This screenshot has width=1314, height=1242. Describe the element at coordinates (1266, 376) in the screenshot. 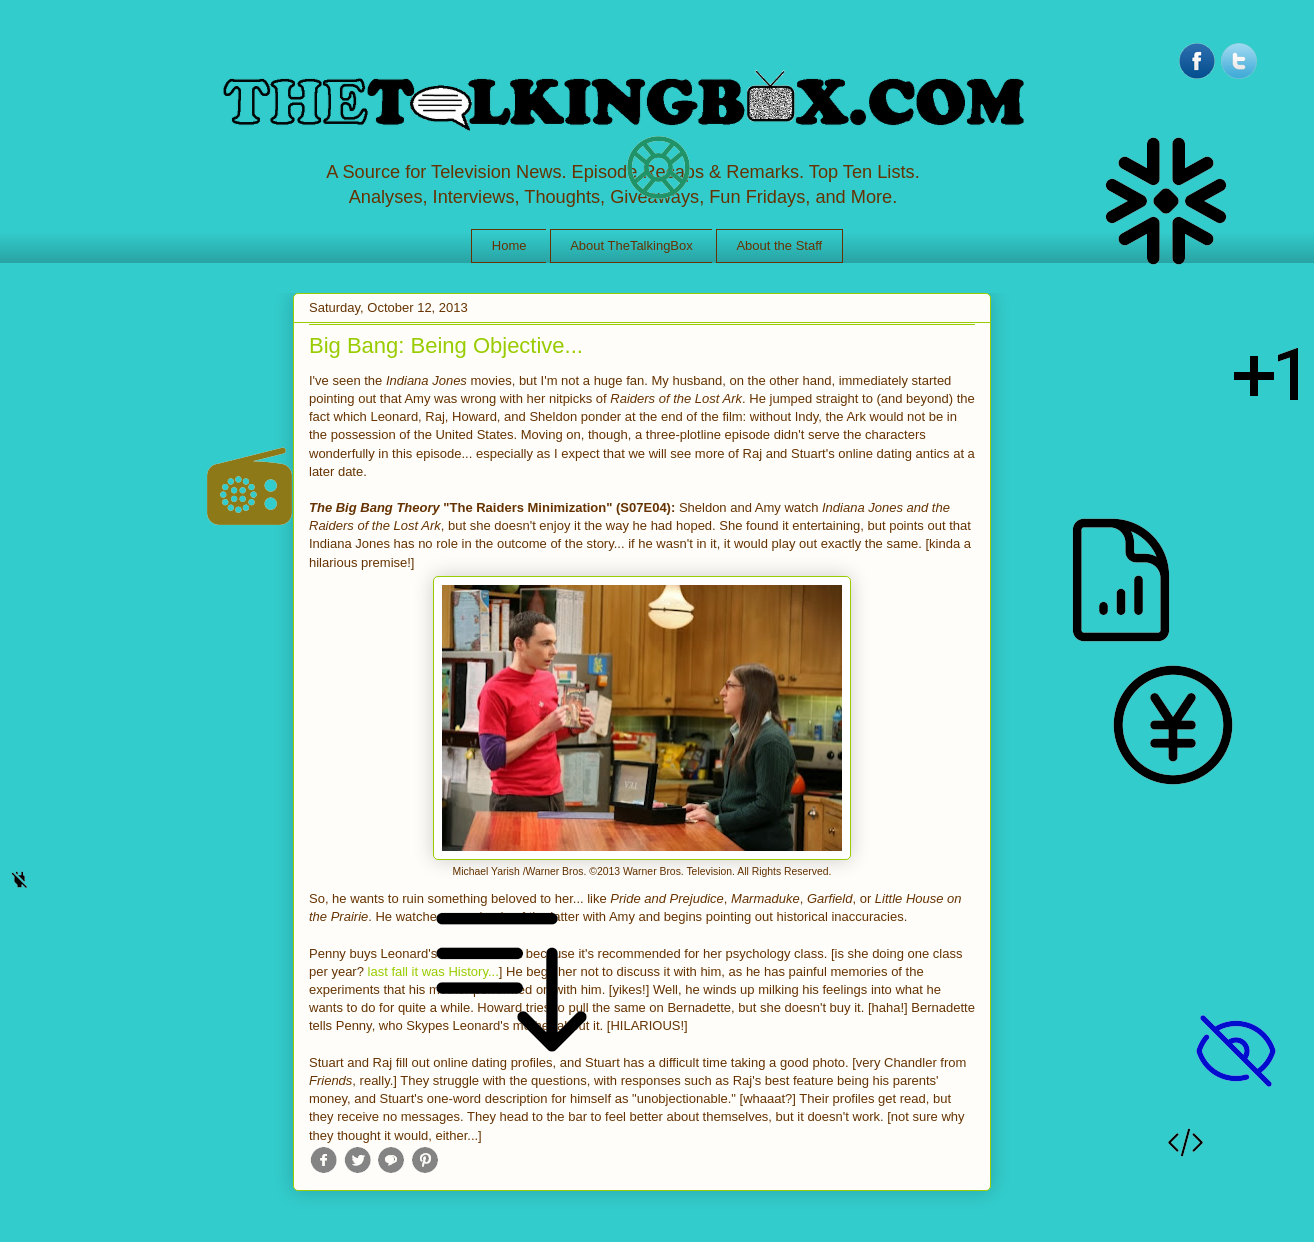

I see `increase exposure by one stop` at that location.